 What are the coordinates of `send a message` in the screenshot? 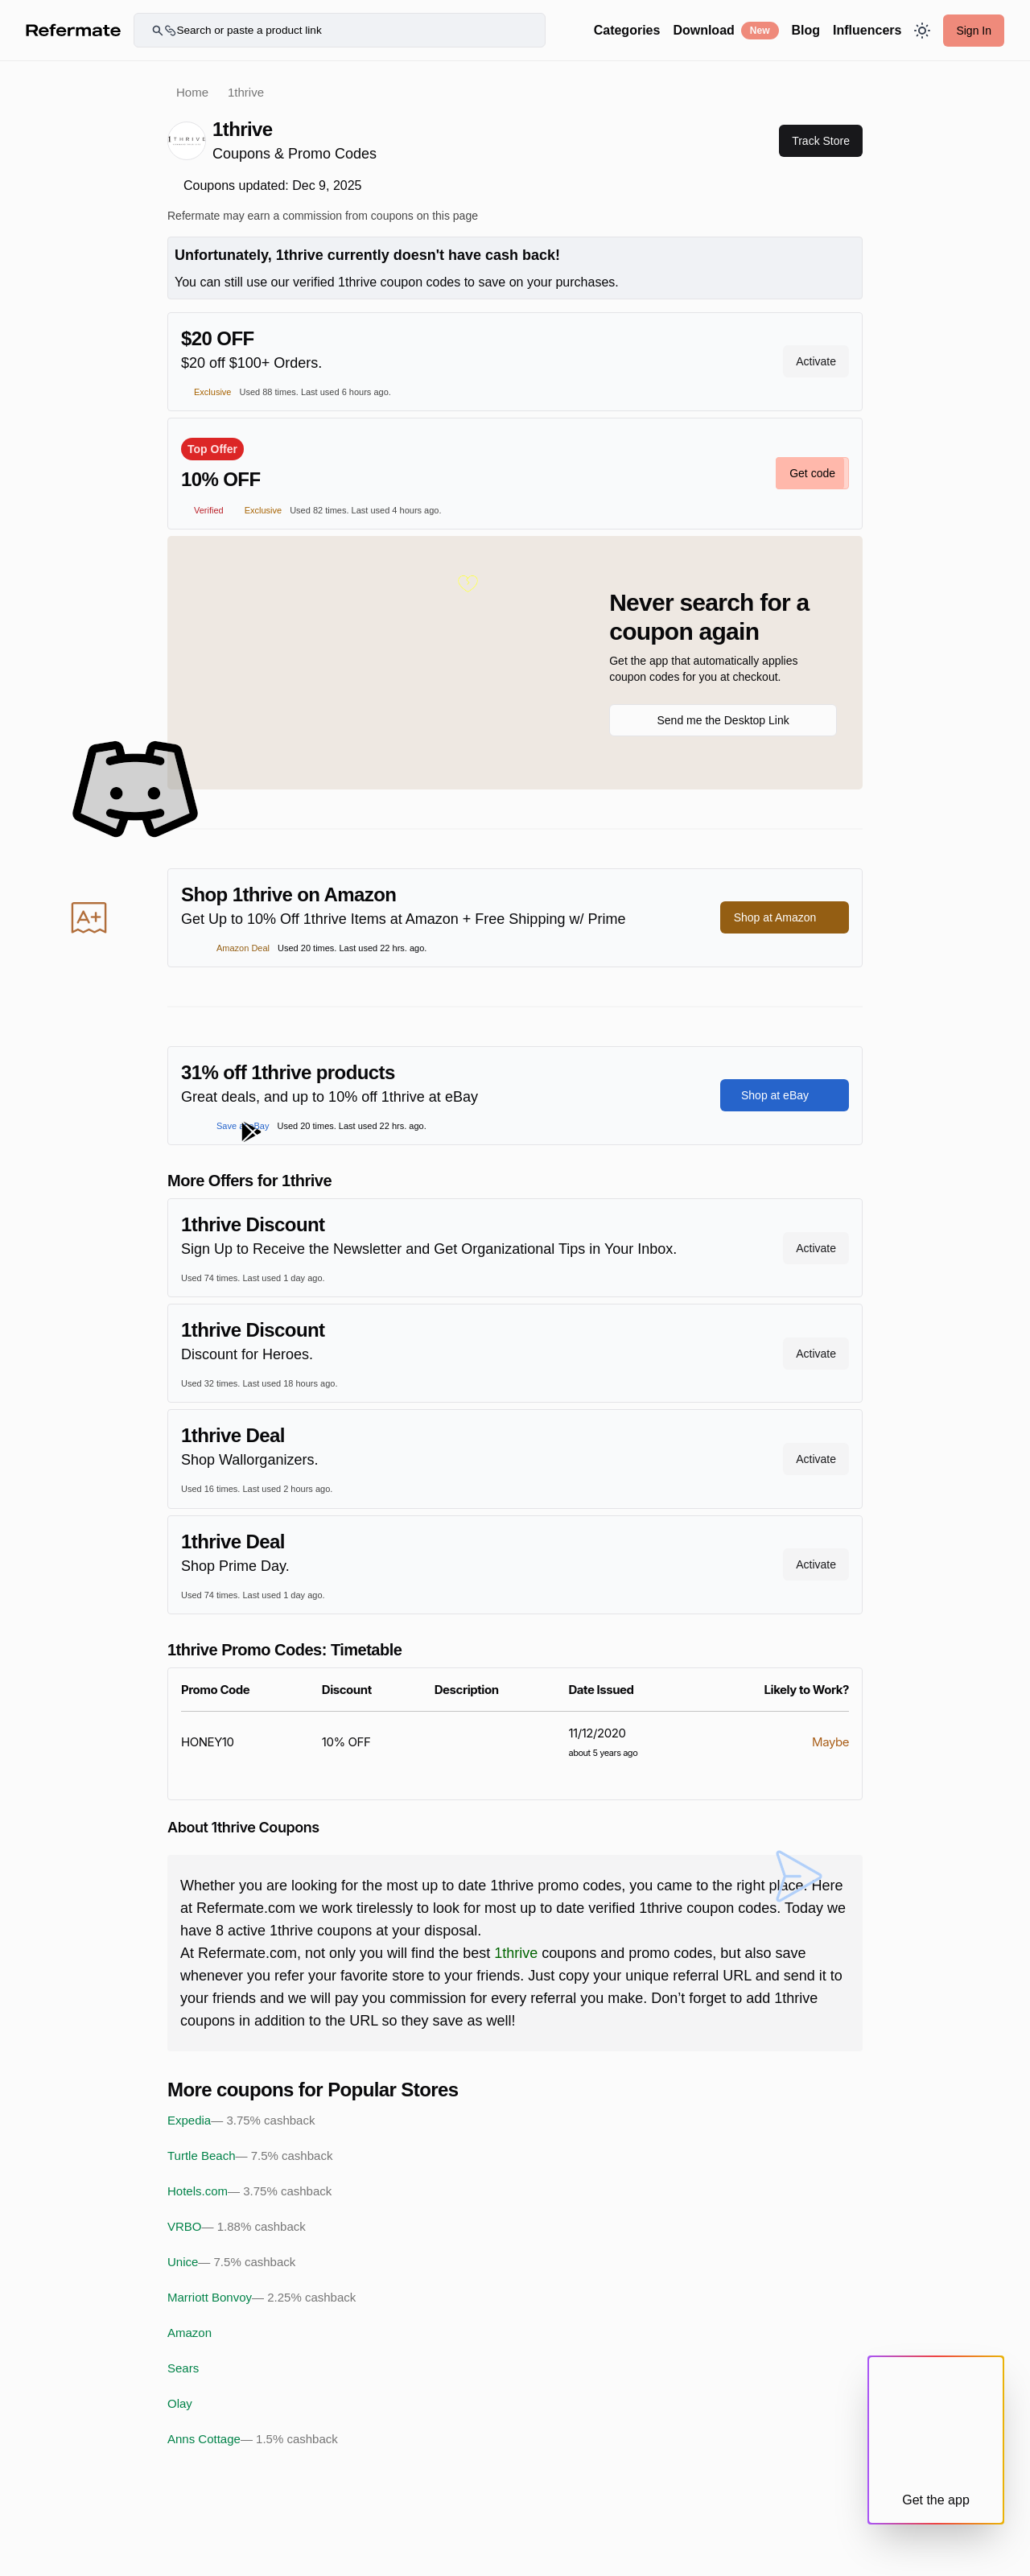 It's located at (796, 1876).